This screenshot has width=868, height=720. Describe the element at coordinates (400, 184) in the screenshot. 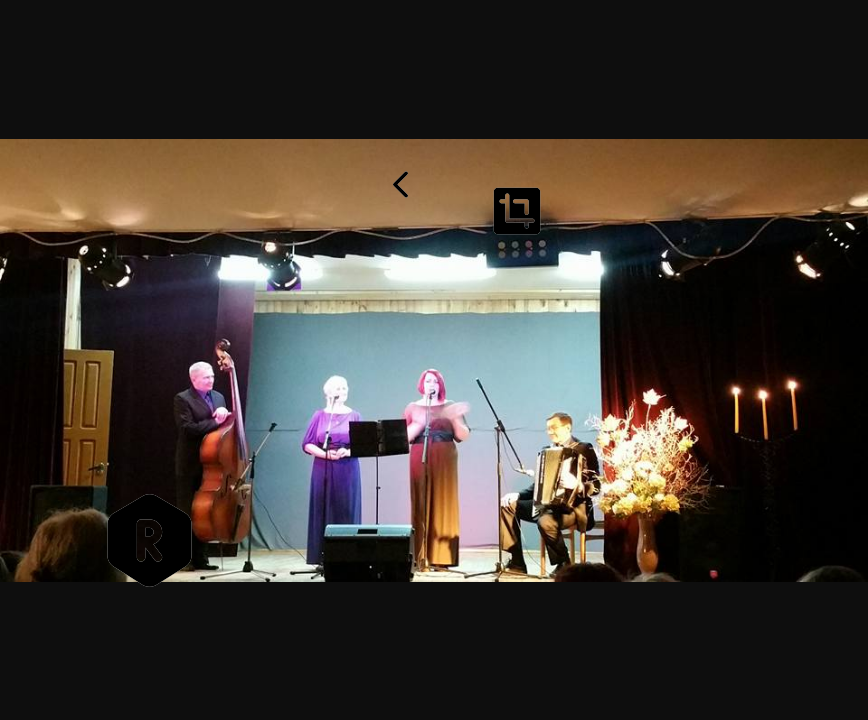

I see `go back to the previous screen` at that location.